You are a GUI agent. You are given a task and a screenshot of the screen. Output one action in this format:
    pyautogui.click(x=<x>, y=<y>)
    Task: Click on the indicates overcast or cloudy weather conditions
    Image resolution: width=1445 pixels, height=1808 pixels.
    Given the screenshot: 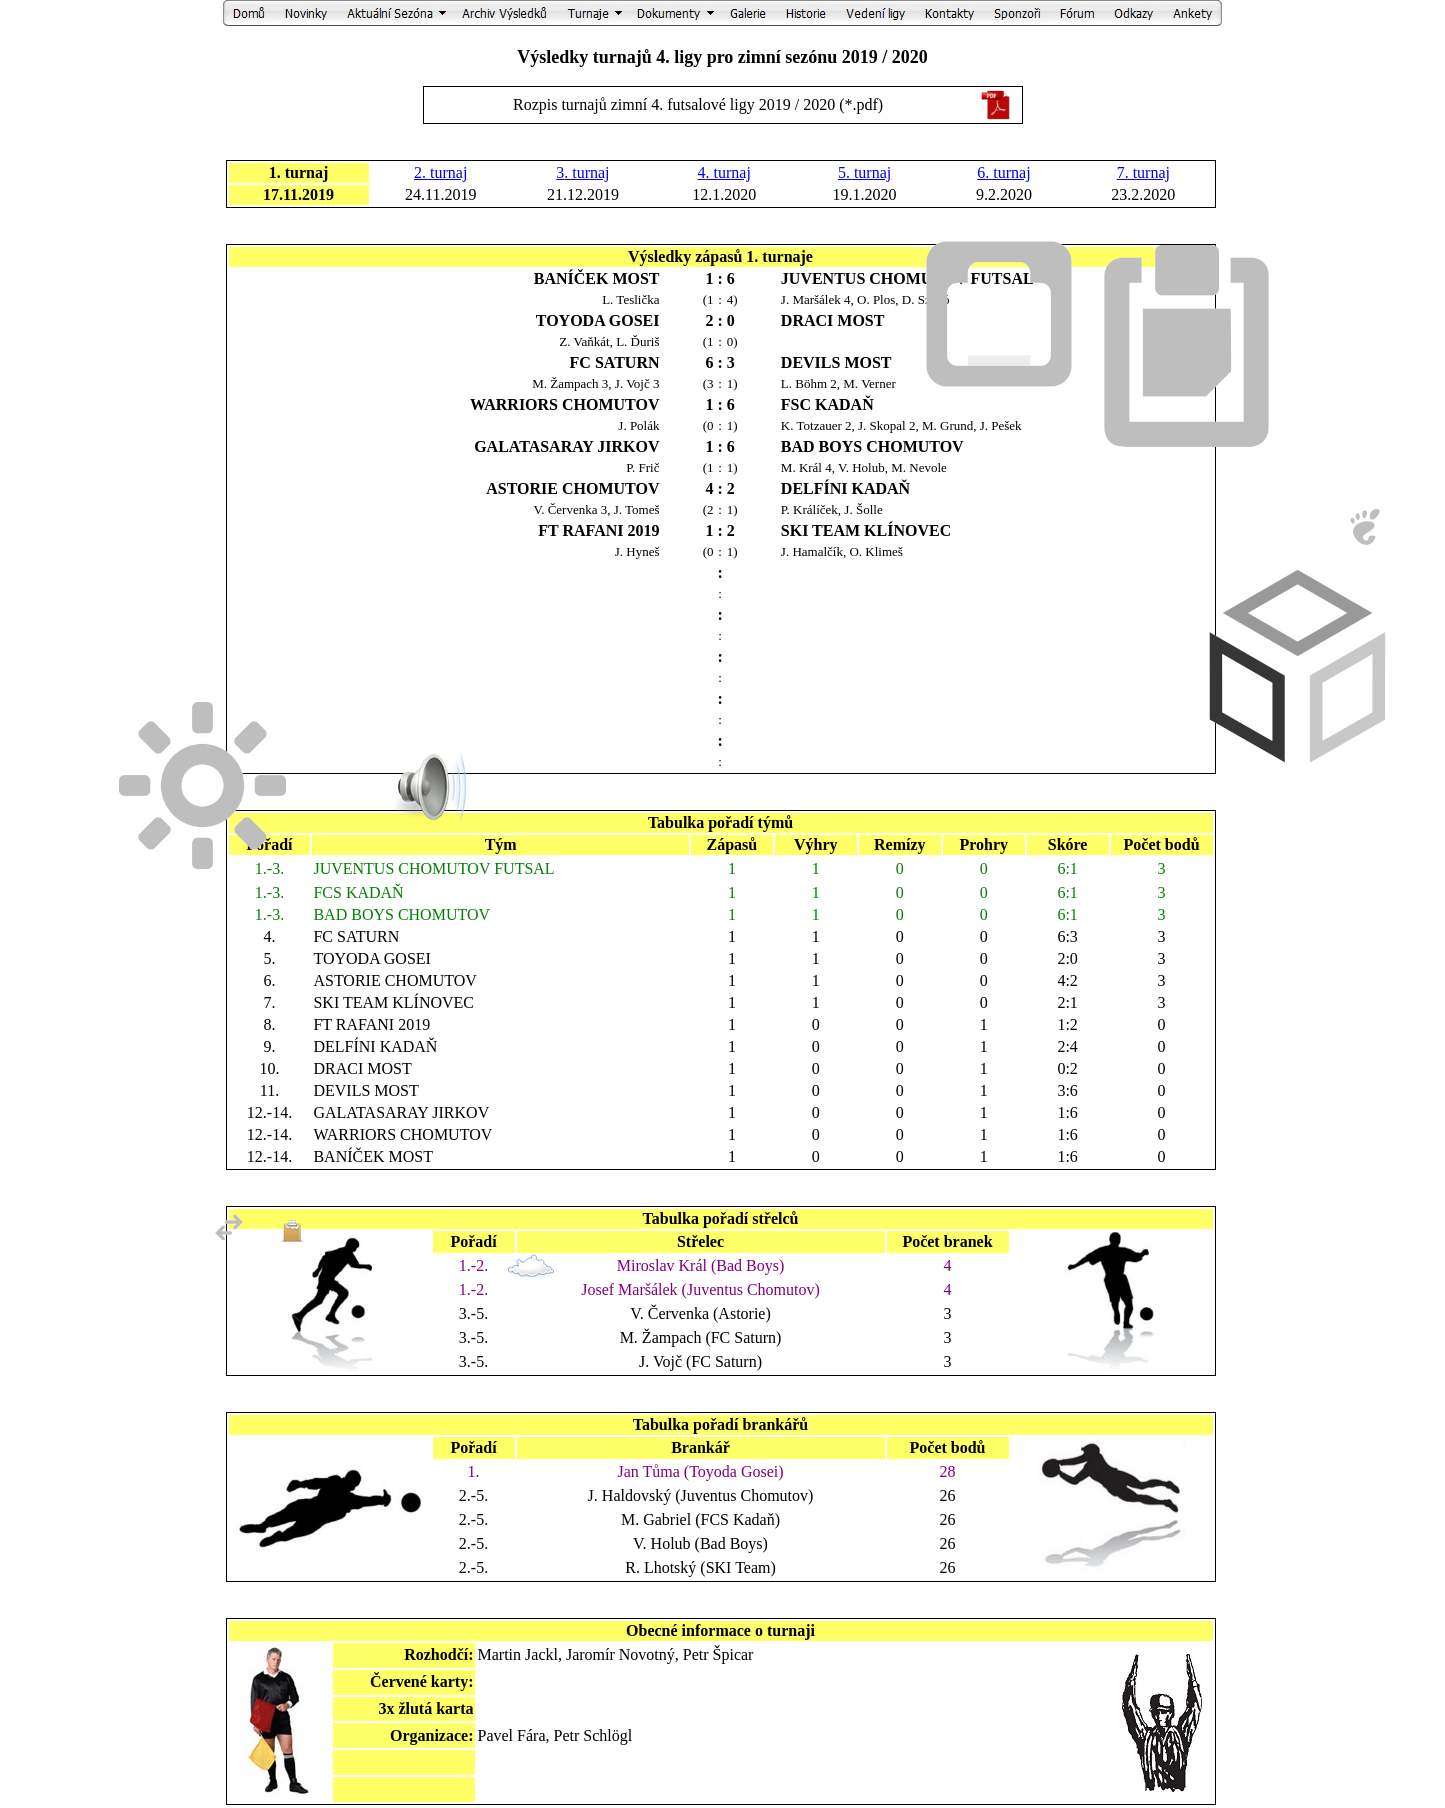 What is the action you would take?
    pyautogui.click(x=531, y=1269)
    